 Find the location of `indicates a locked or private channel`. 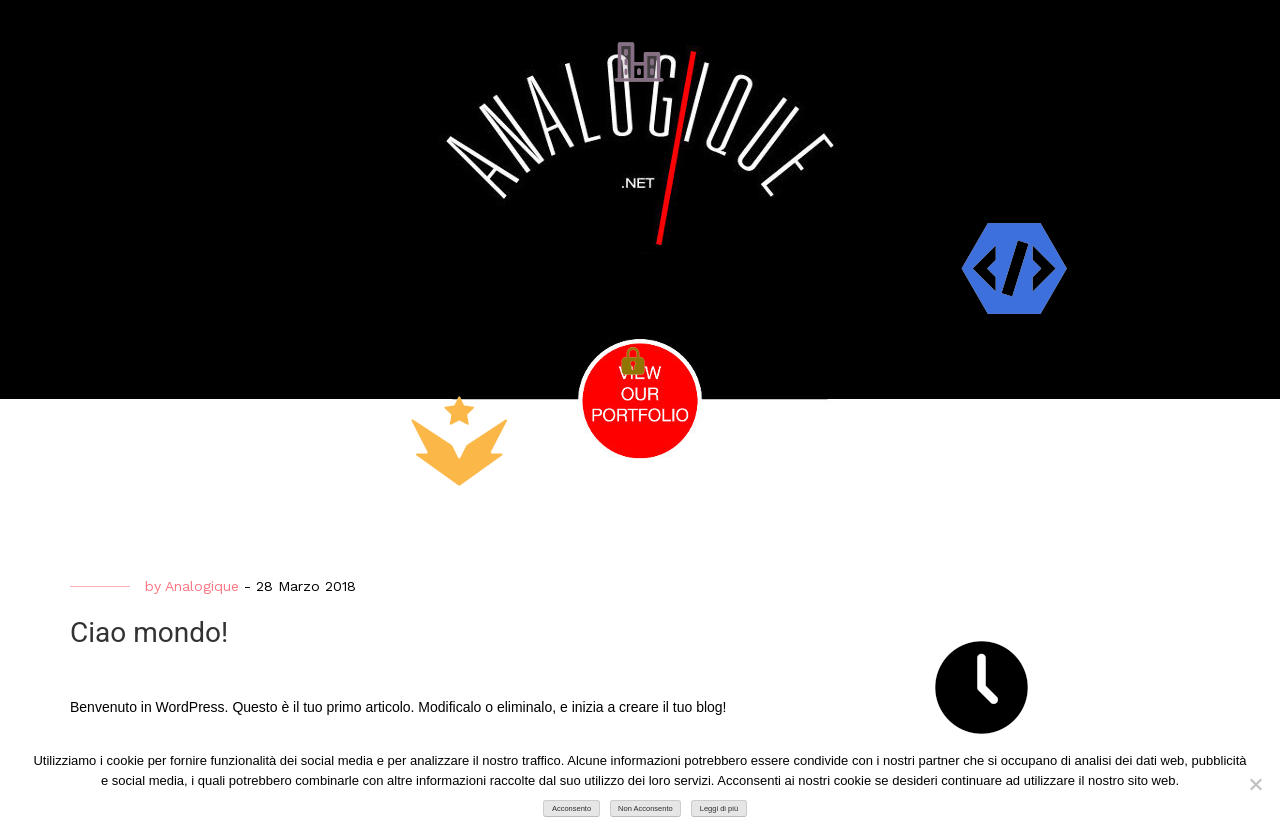

indicates a locked or private channel is located at coordinates (633, 361).